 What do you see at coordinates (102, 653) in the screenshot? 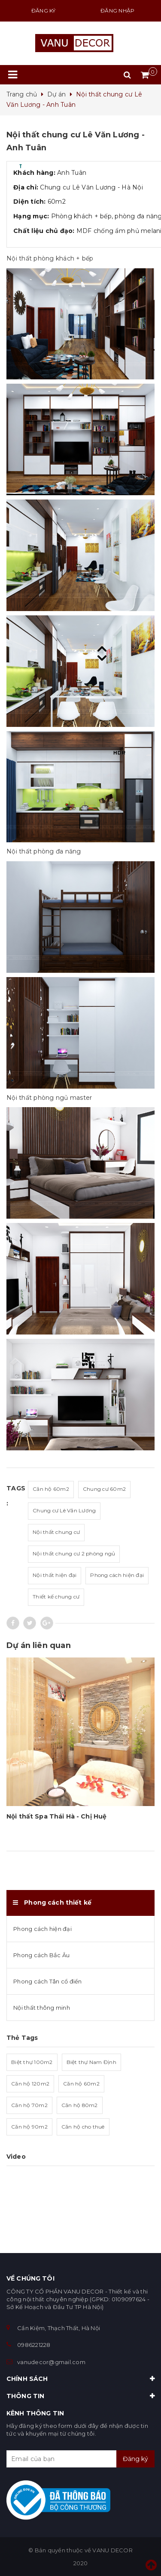
I see `expand or collapse a dropdown menu` at bounding box center [102, 653].